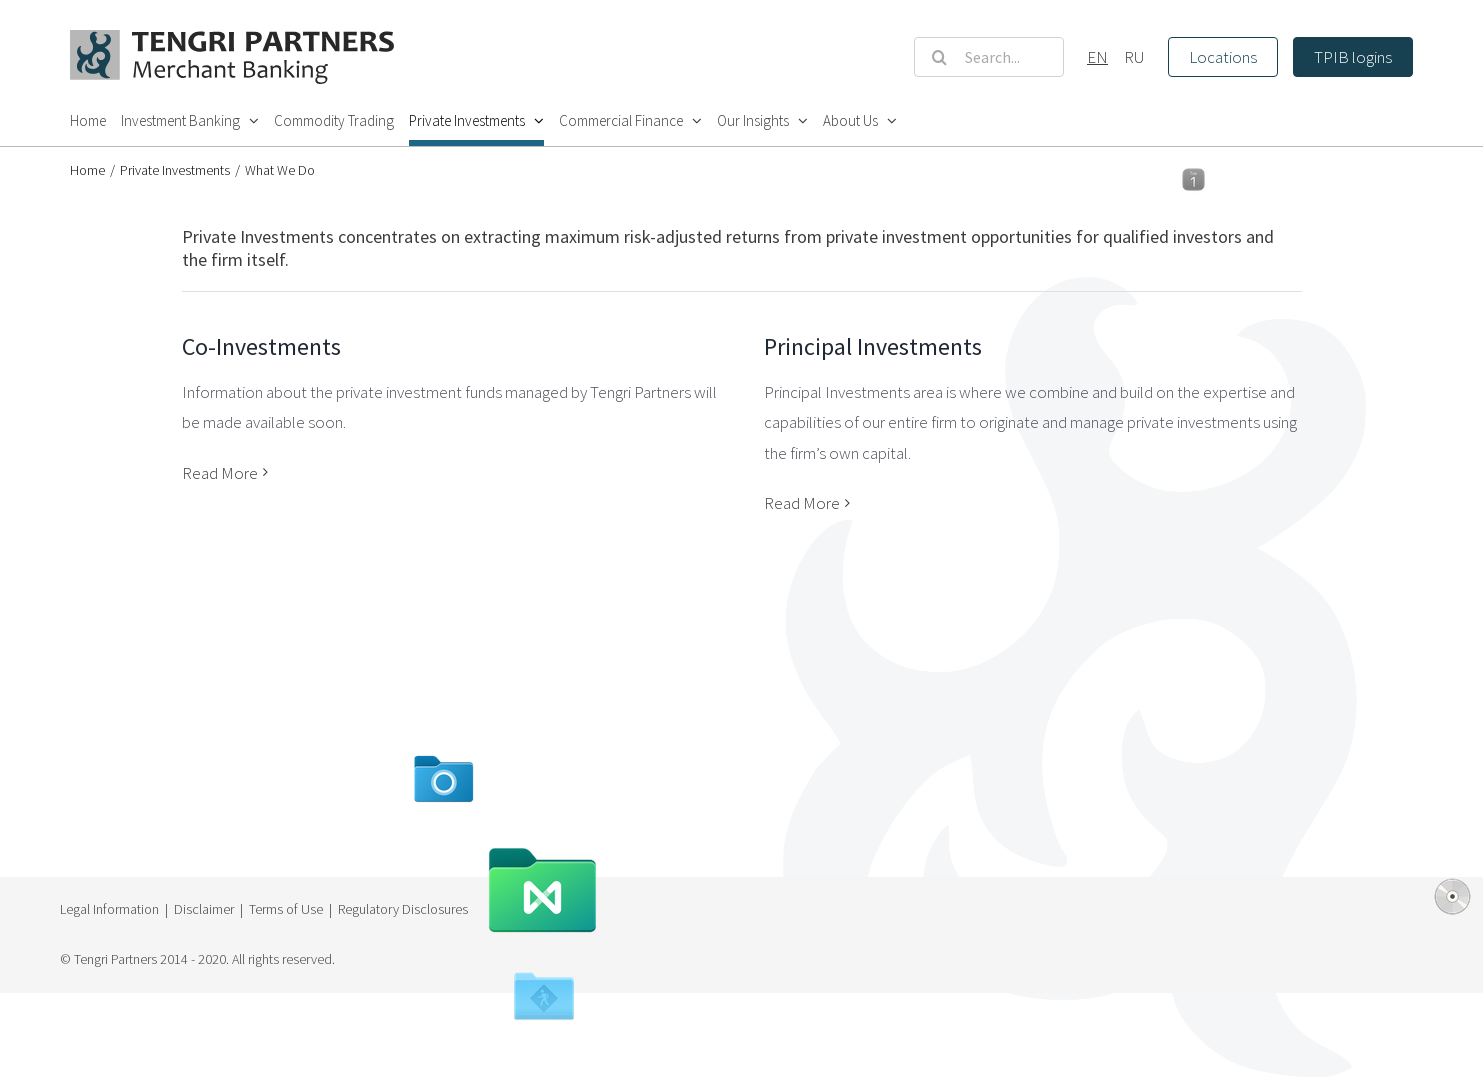  I want to click on access the public folder for shared files, so click(544, 996).